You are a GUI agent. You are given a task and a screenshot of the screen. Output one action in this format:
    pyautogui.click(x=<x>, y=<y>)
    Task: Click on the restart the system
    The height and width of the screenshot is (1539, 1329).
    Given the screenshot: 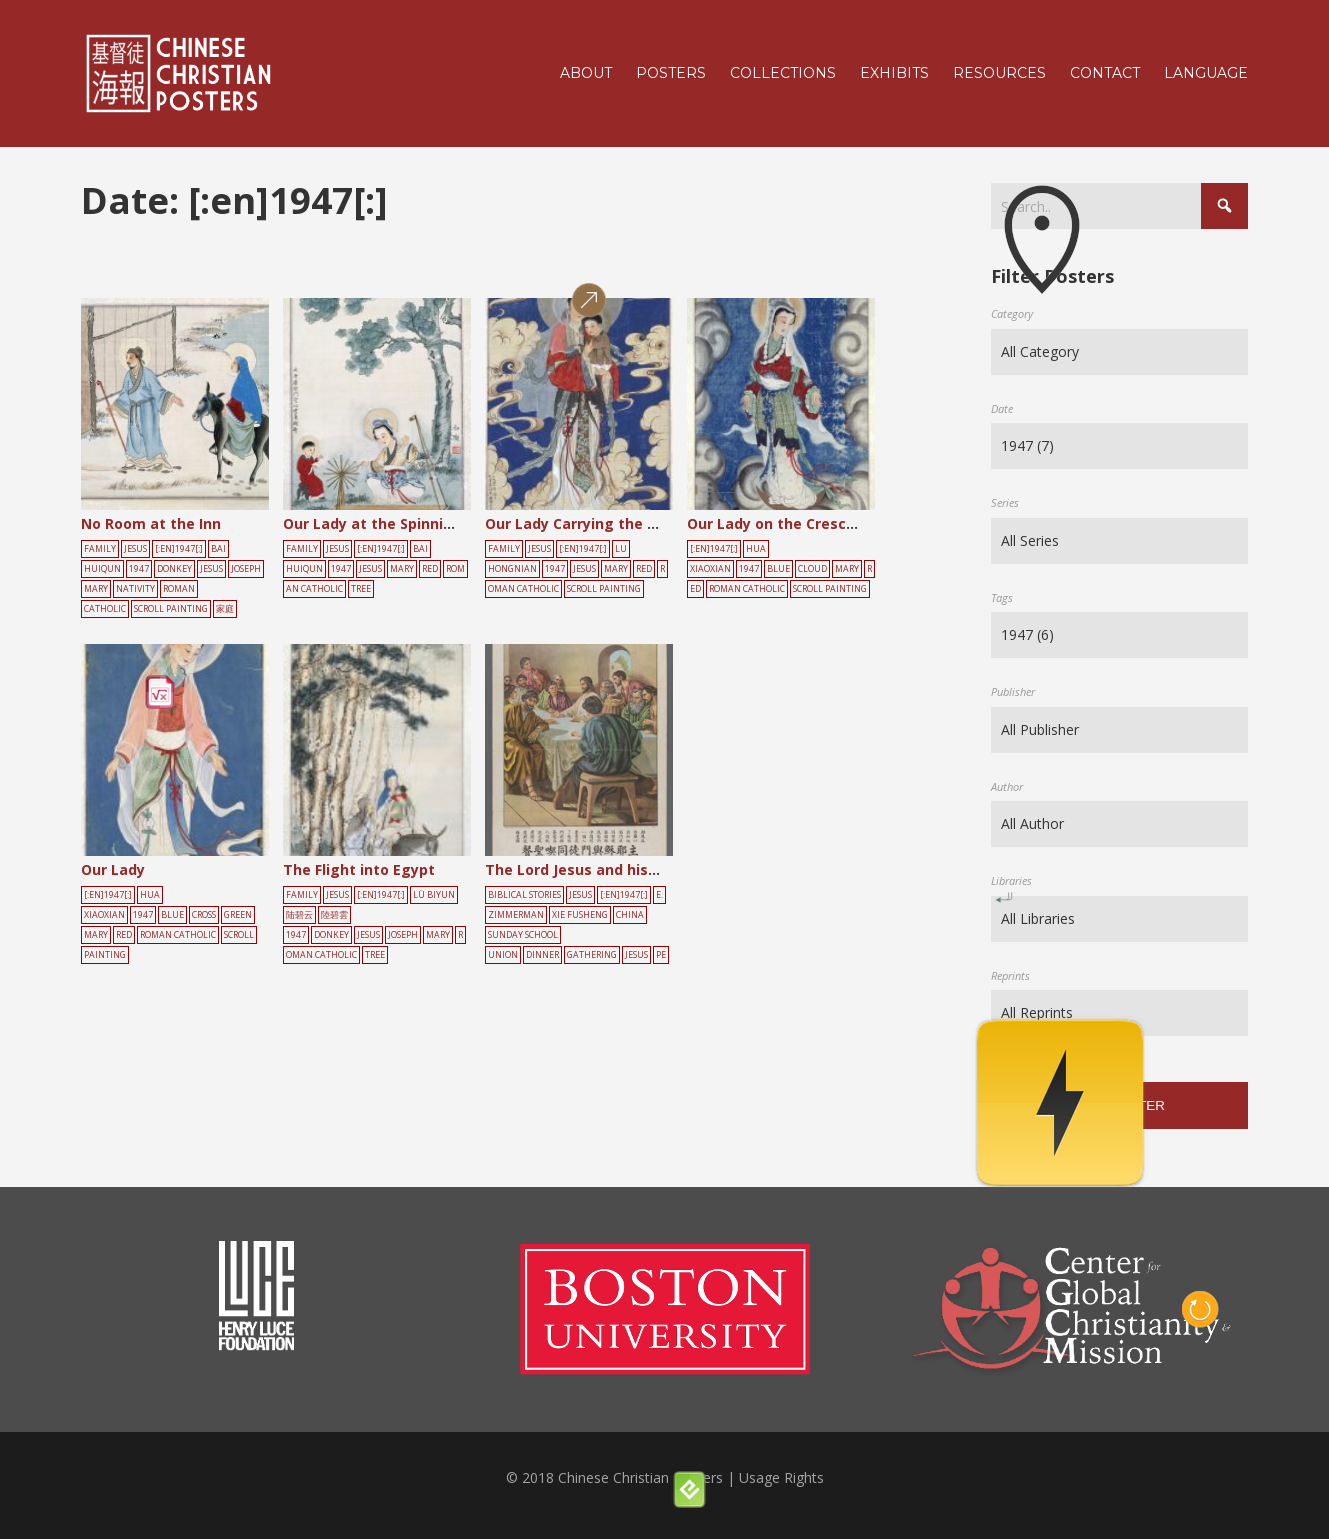 What is the action you would take?
    pyautogui.click(x=1200, y=1309)
    